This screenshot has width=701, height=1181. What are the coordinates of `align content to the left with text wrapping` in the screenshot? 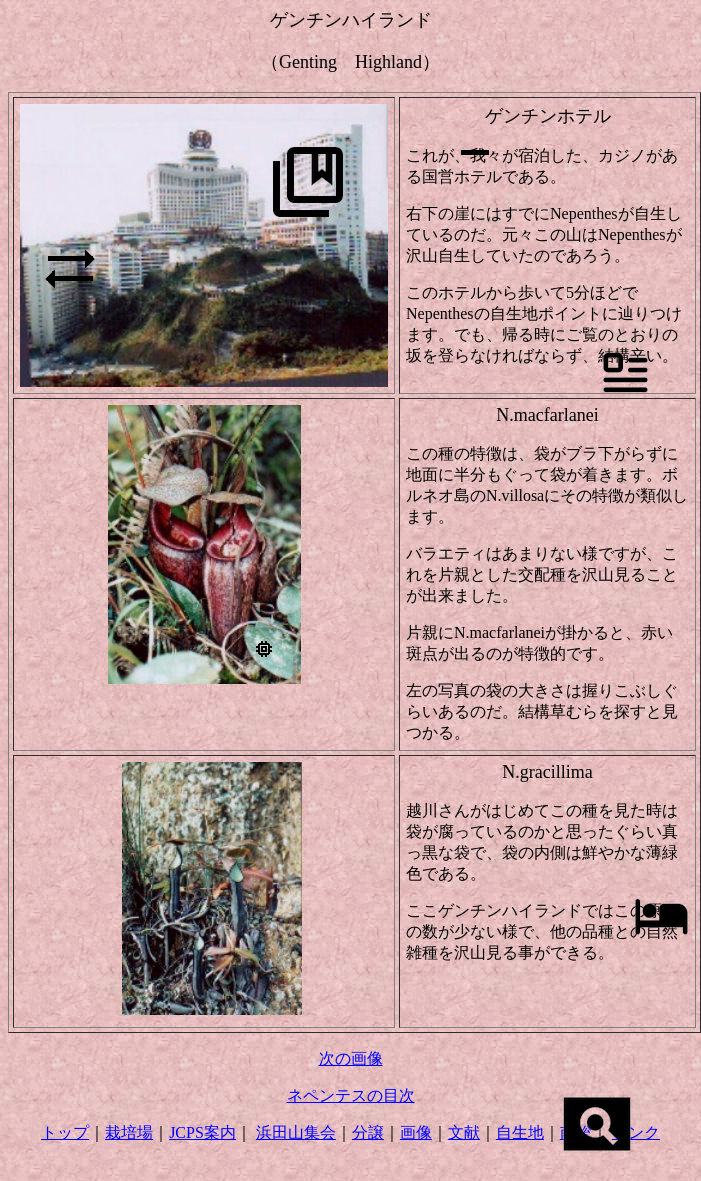 It's located at (625, 372).